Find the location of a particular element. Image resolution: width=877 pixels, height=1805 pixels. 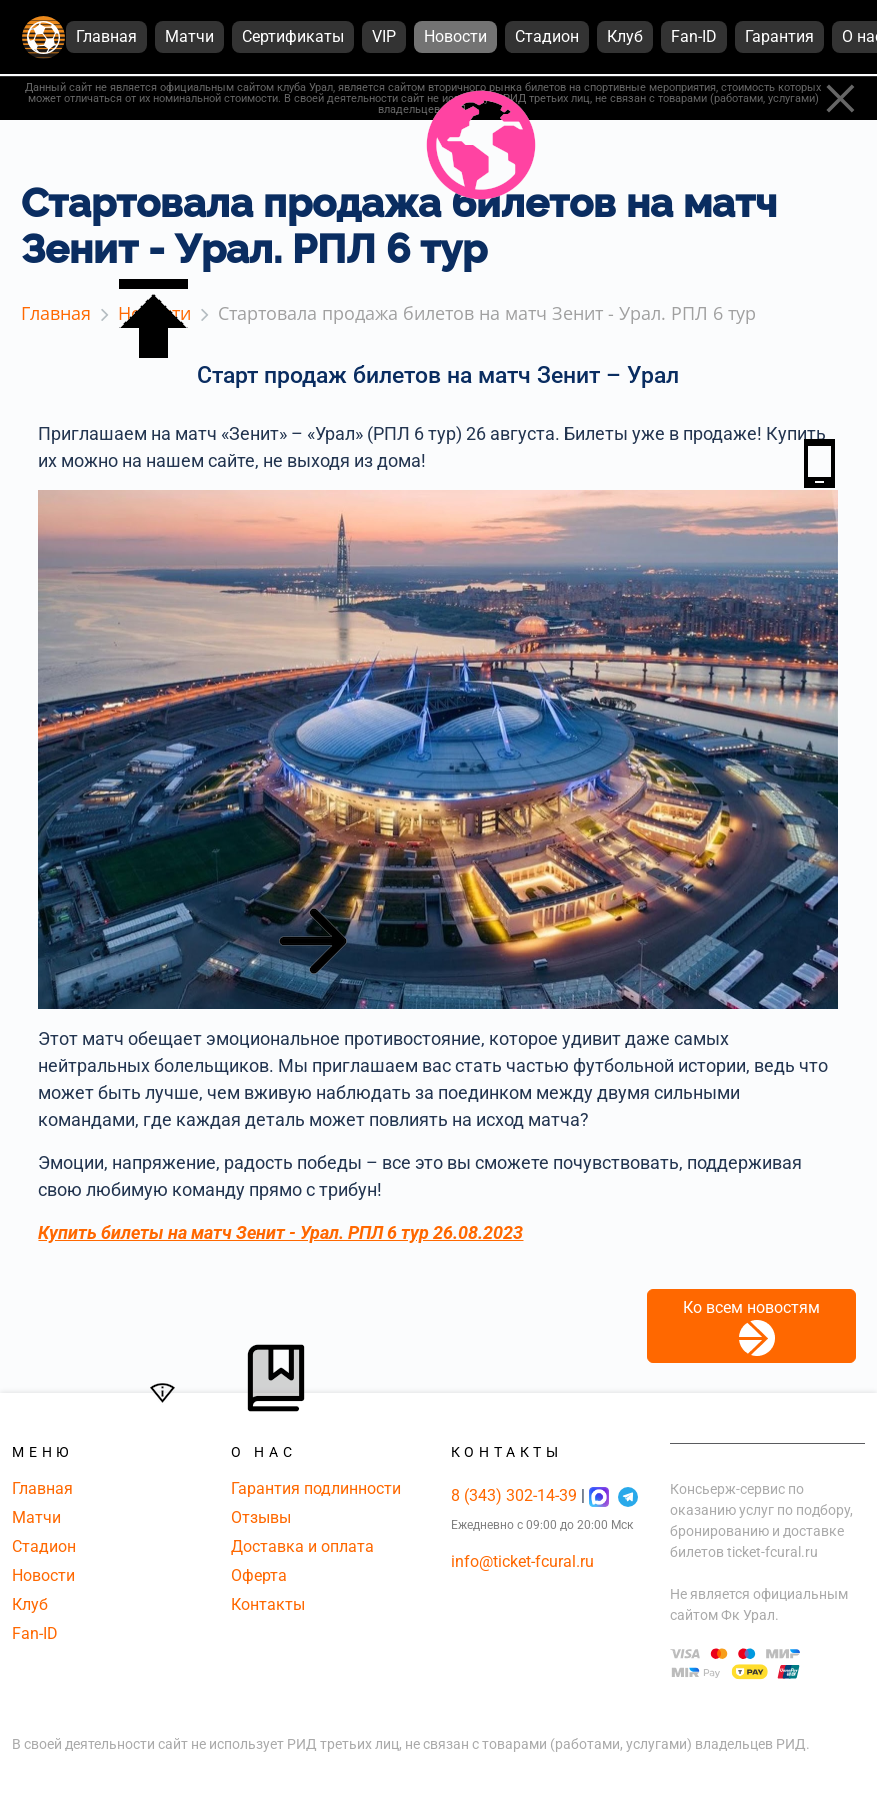

publish or upload content is located at coordinates (153, 318).